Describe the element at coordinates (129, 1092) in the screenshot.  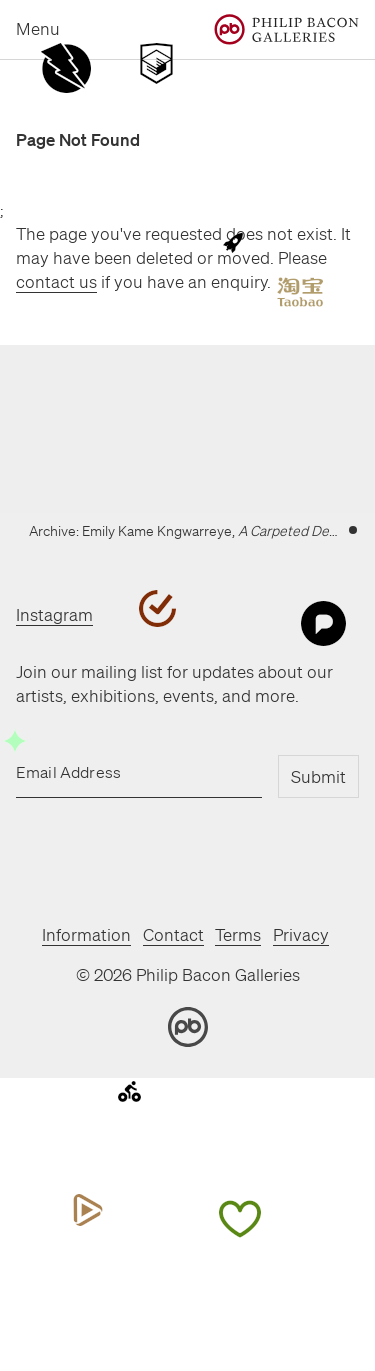
I see `view cycling or bike routes` at that location.